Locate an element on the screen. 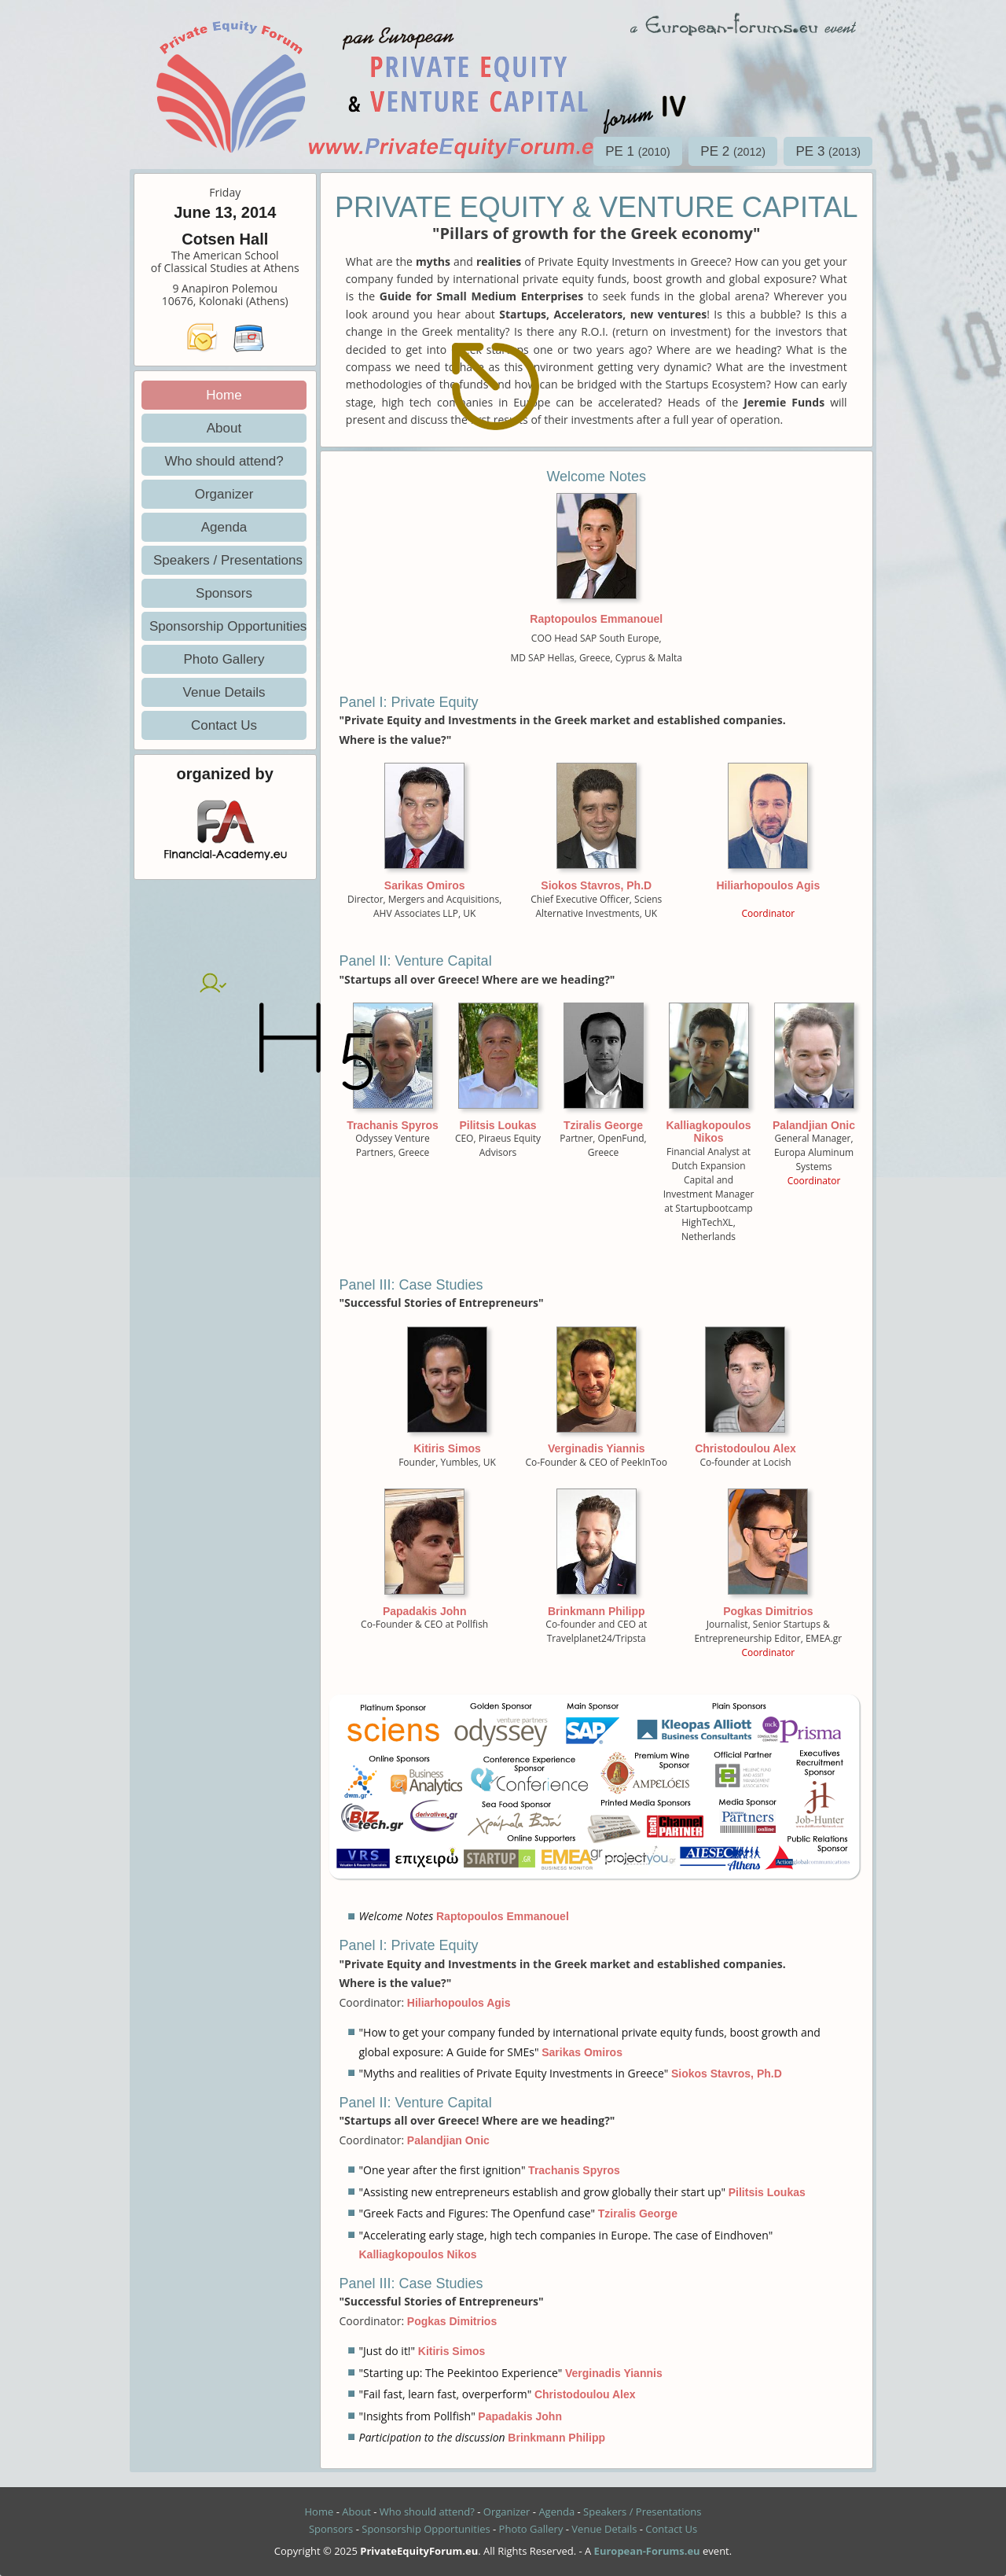 The height and width of the screenshot is (2576, 1006). confirm or verify a user account is located at coordinates (212, 984).